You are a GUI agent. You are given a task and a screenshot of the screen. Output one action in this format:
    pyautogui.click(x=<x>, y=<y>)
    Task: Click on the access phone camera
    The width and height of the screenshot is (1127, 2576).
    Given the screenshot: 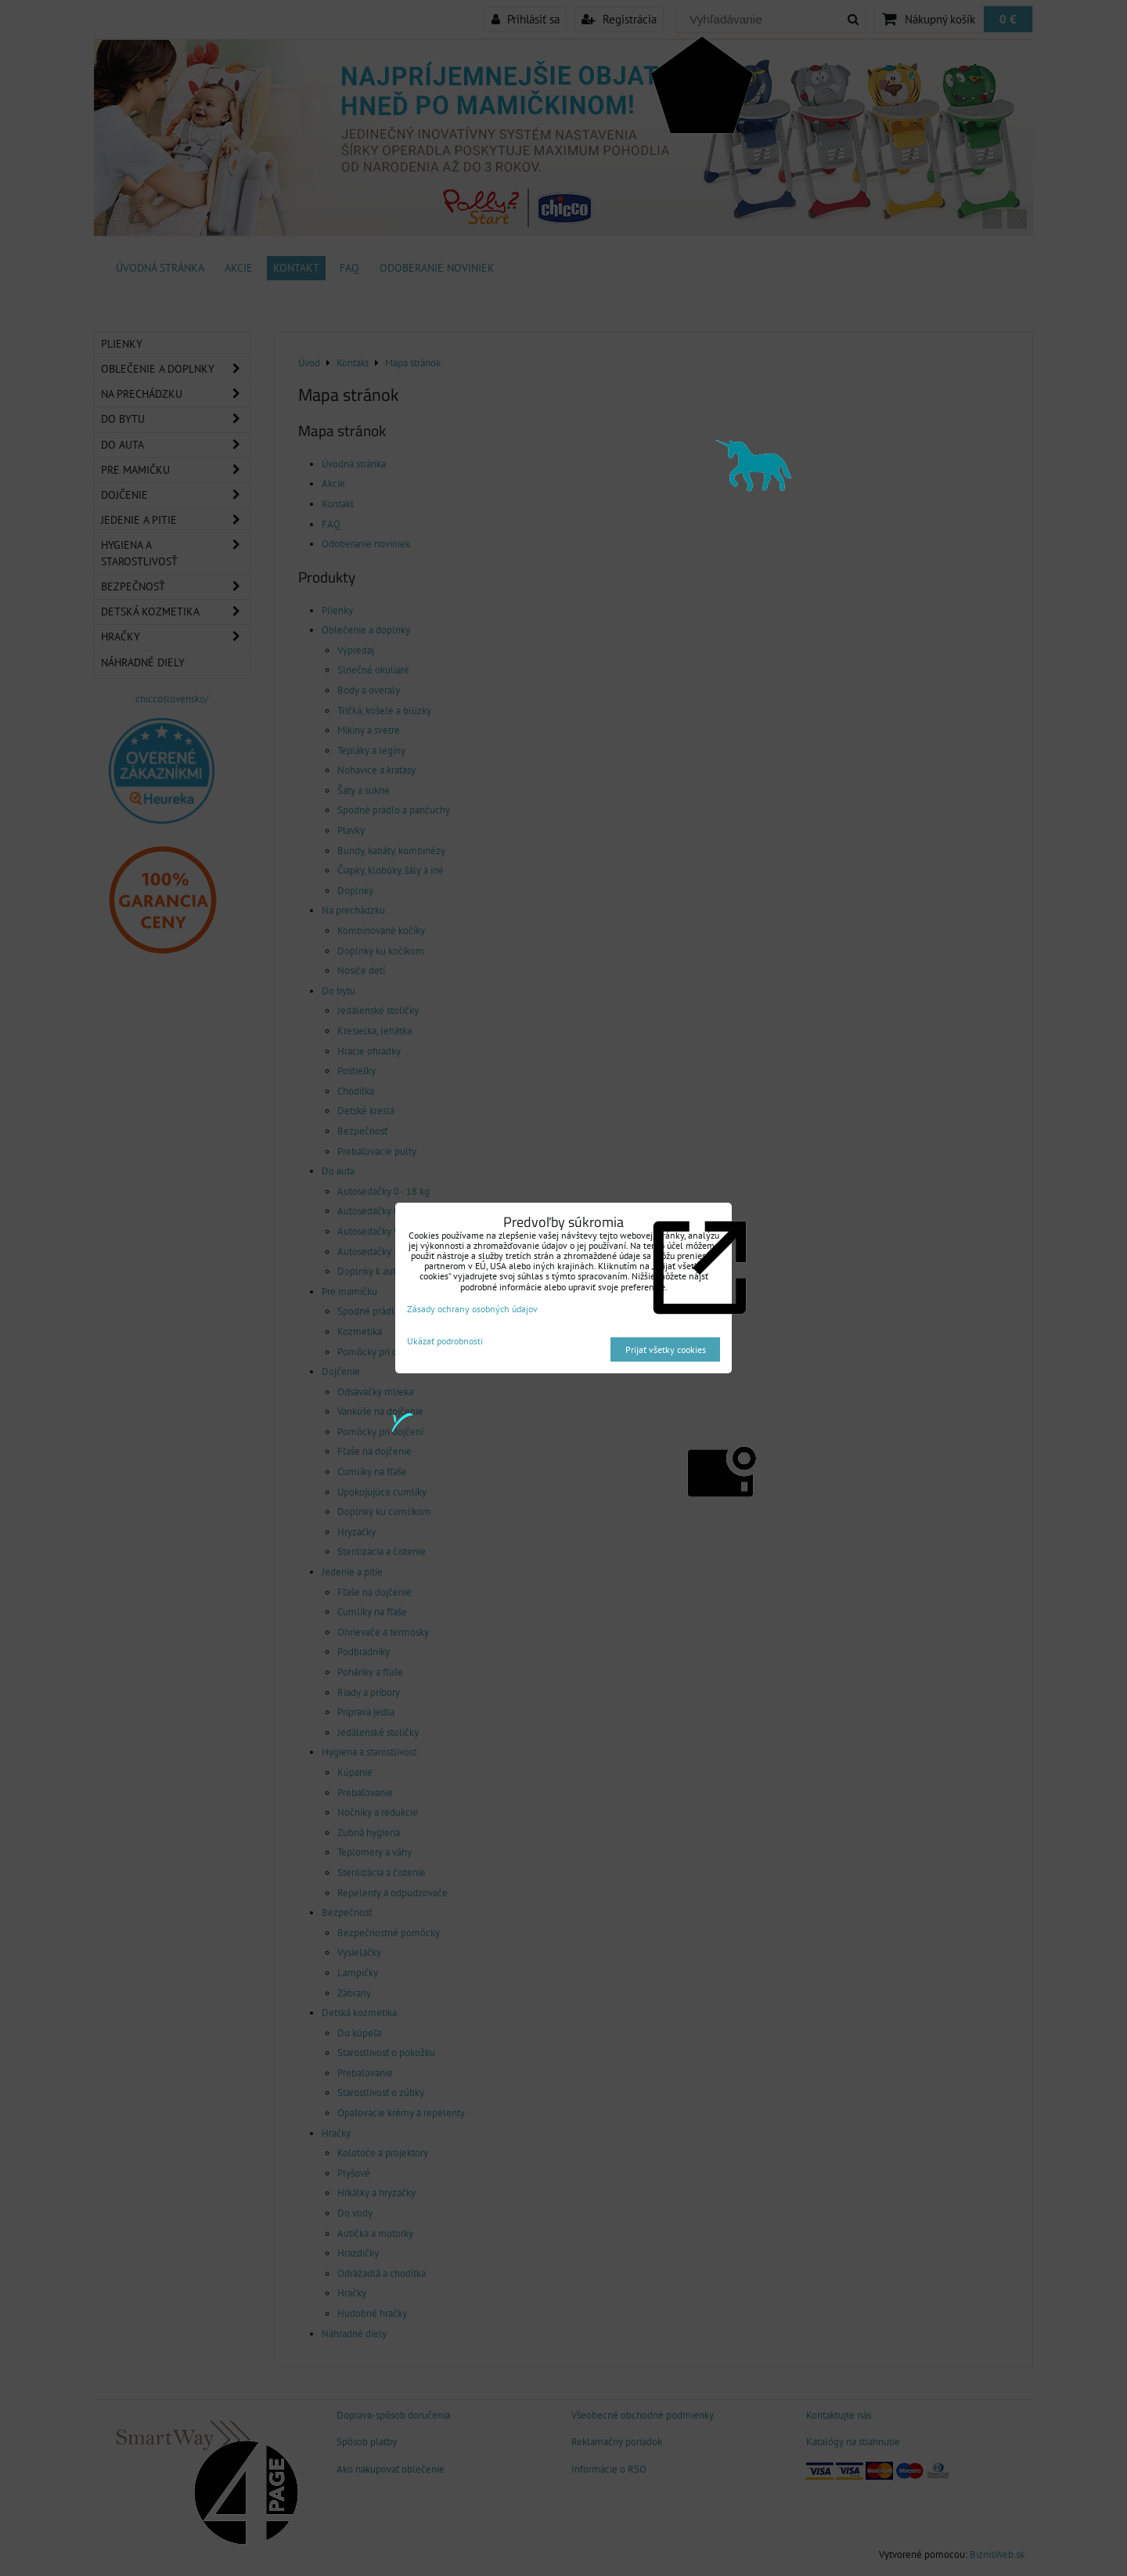 What is the action you would take?
    pyautogui.click(x=720, y=1473)
    